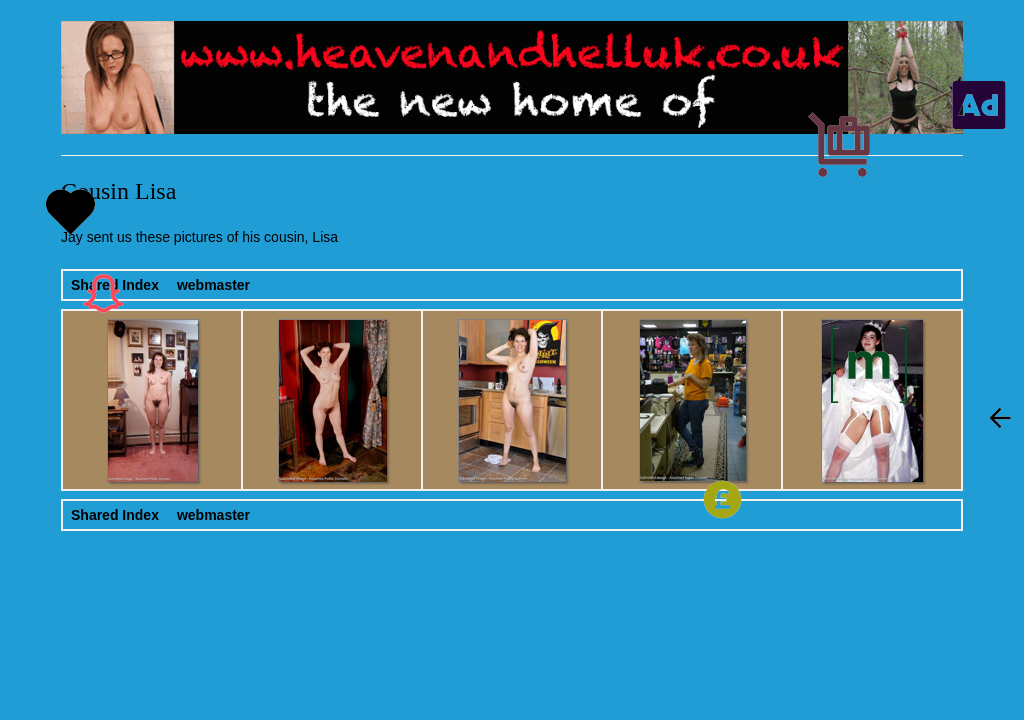  What do you see at coordinates (103, 292) in the screenshot?
I see `open snapchat` at bounding box center [103, 292].